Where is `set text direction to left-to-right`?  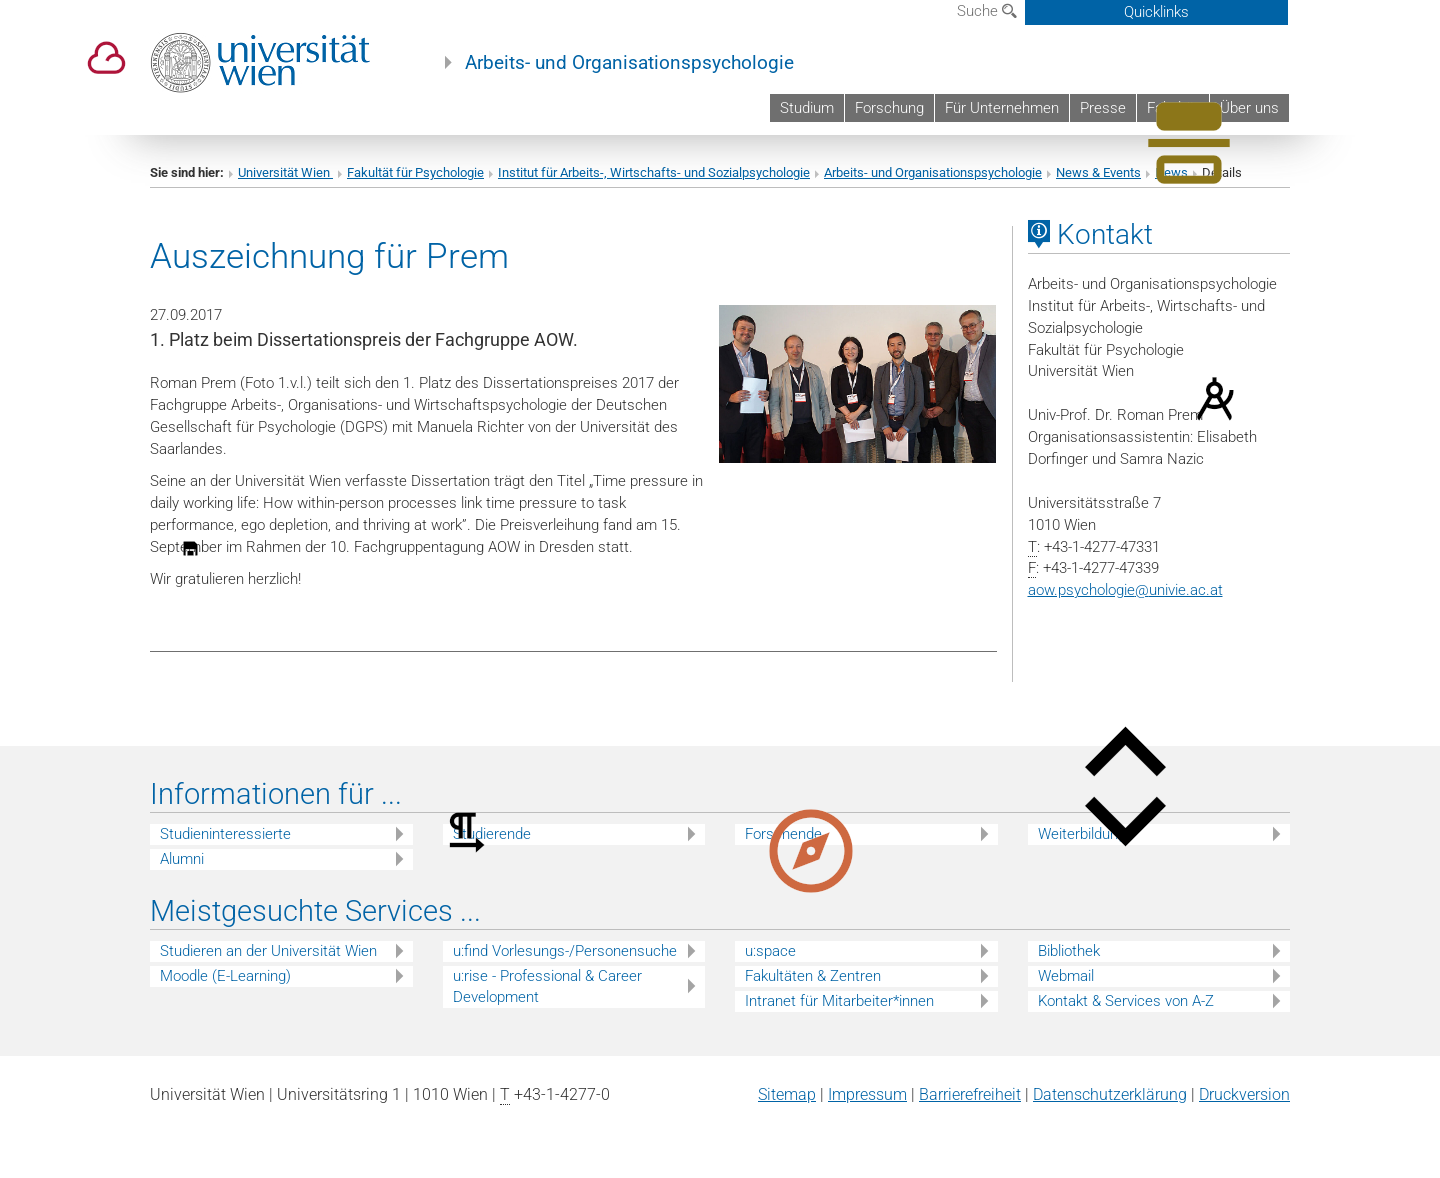 set text direction to left-to-right is located at coordinates (465, 832).